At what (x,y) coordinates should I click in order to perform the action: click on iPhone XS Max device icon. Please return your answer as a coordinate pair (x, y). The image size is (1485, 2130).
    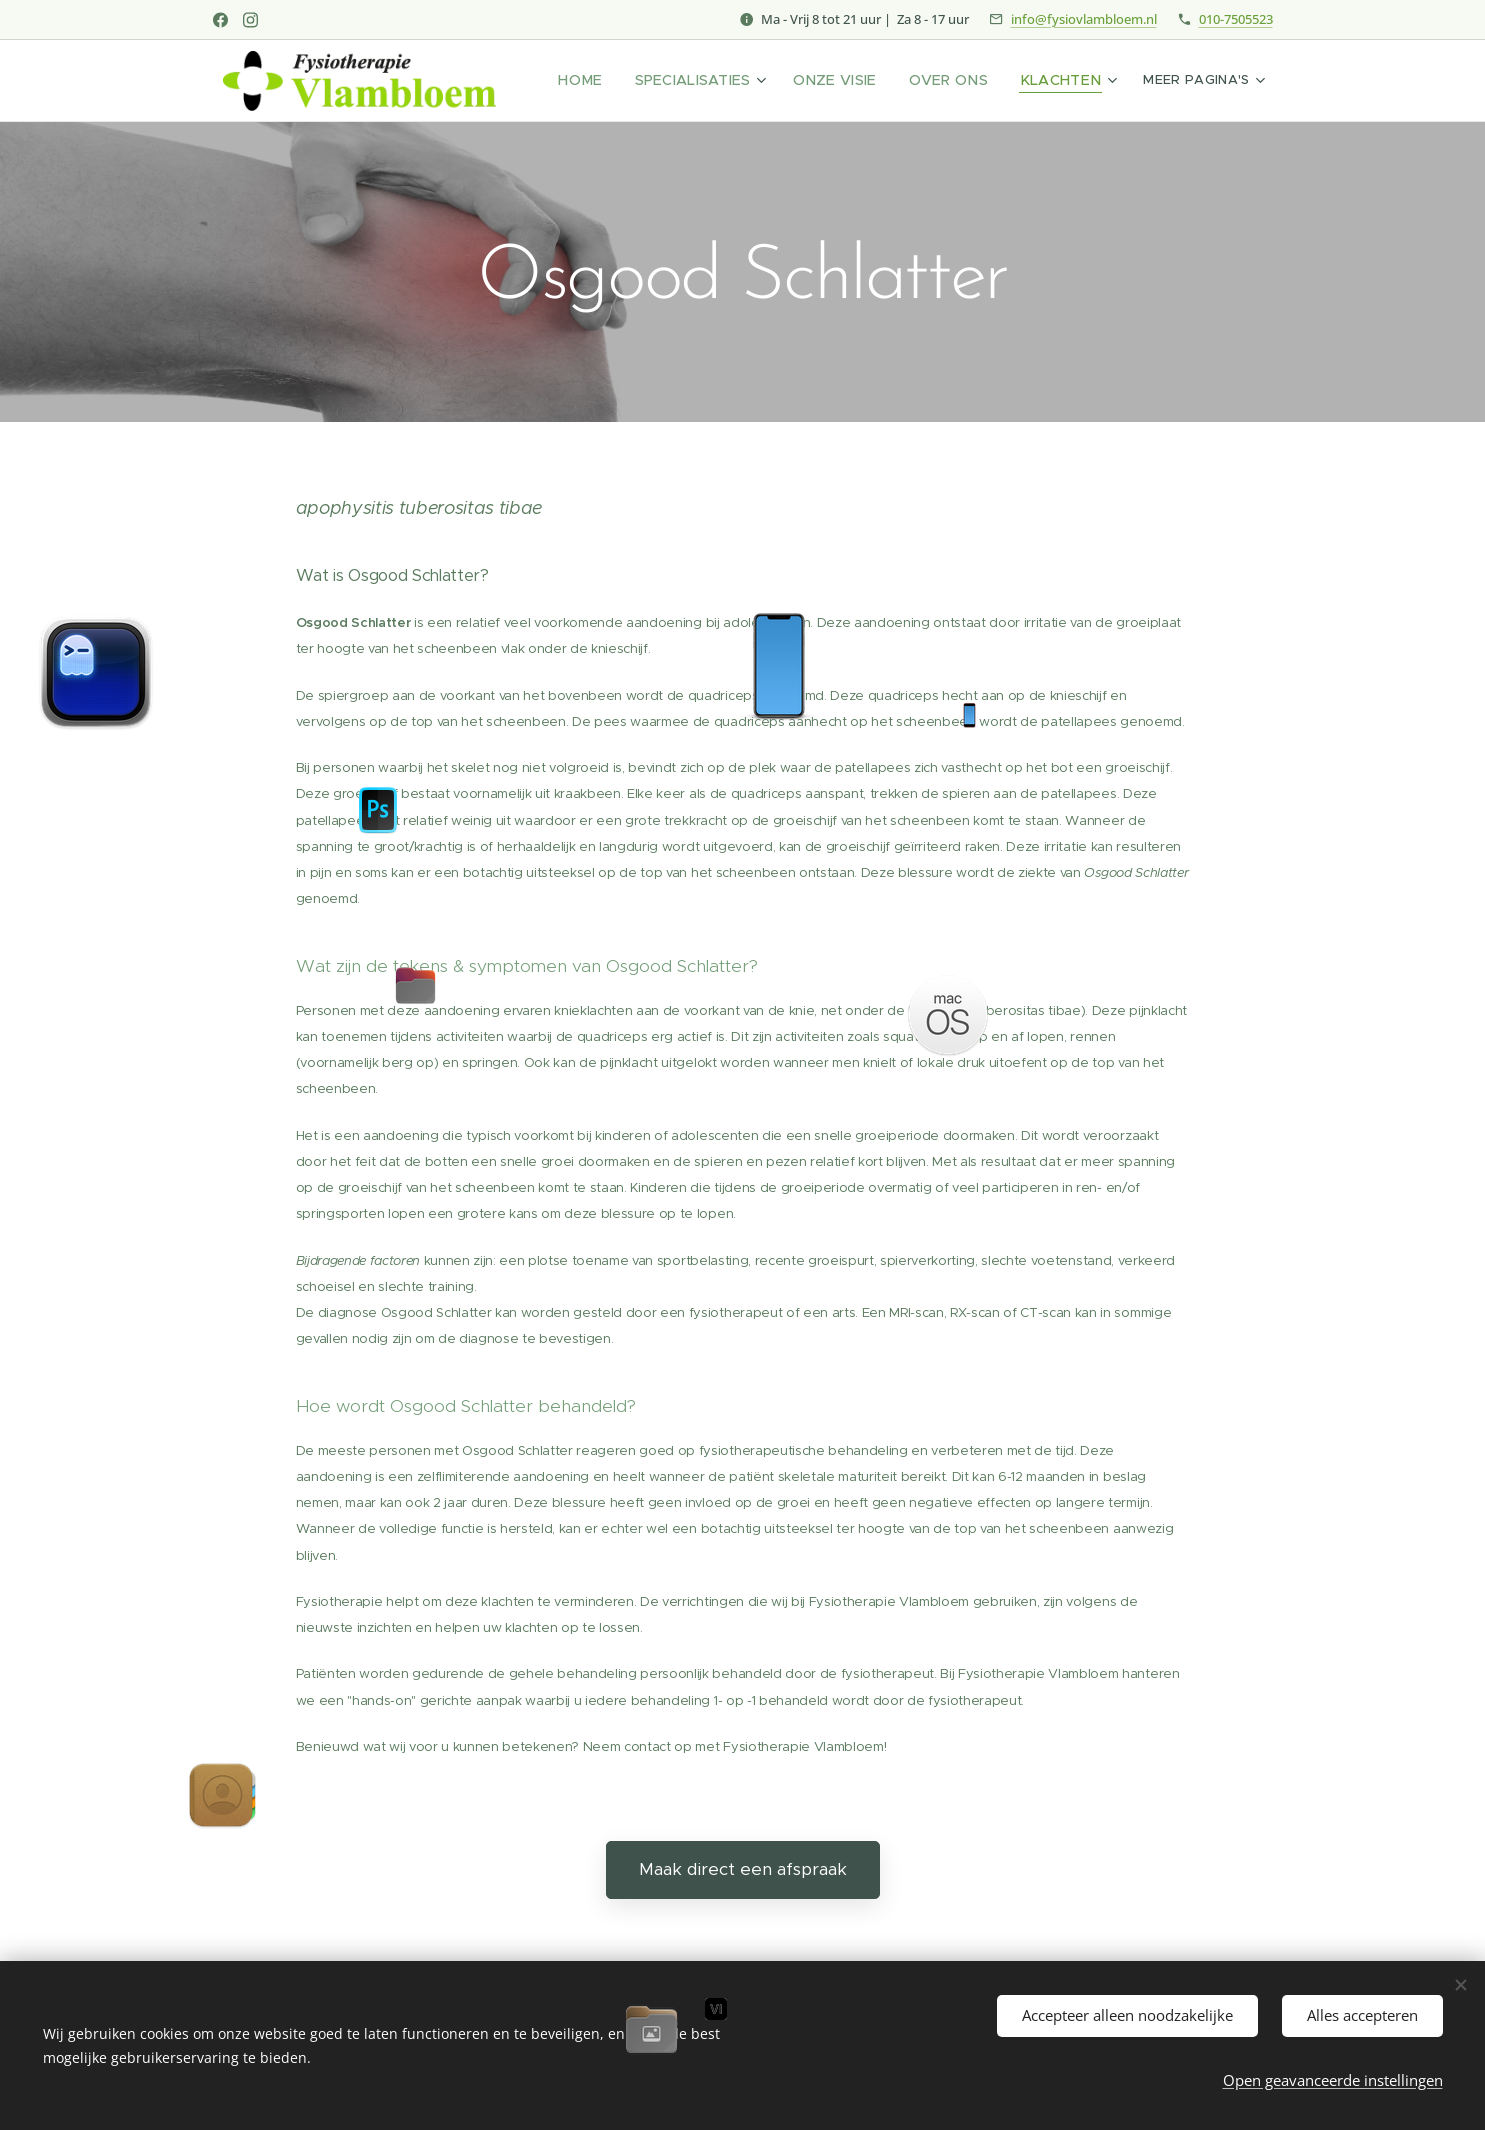
    Looking at the image, I should click on (779, 667).